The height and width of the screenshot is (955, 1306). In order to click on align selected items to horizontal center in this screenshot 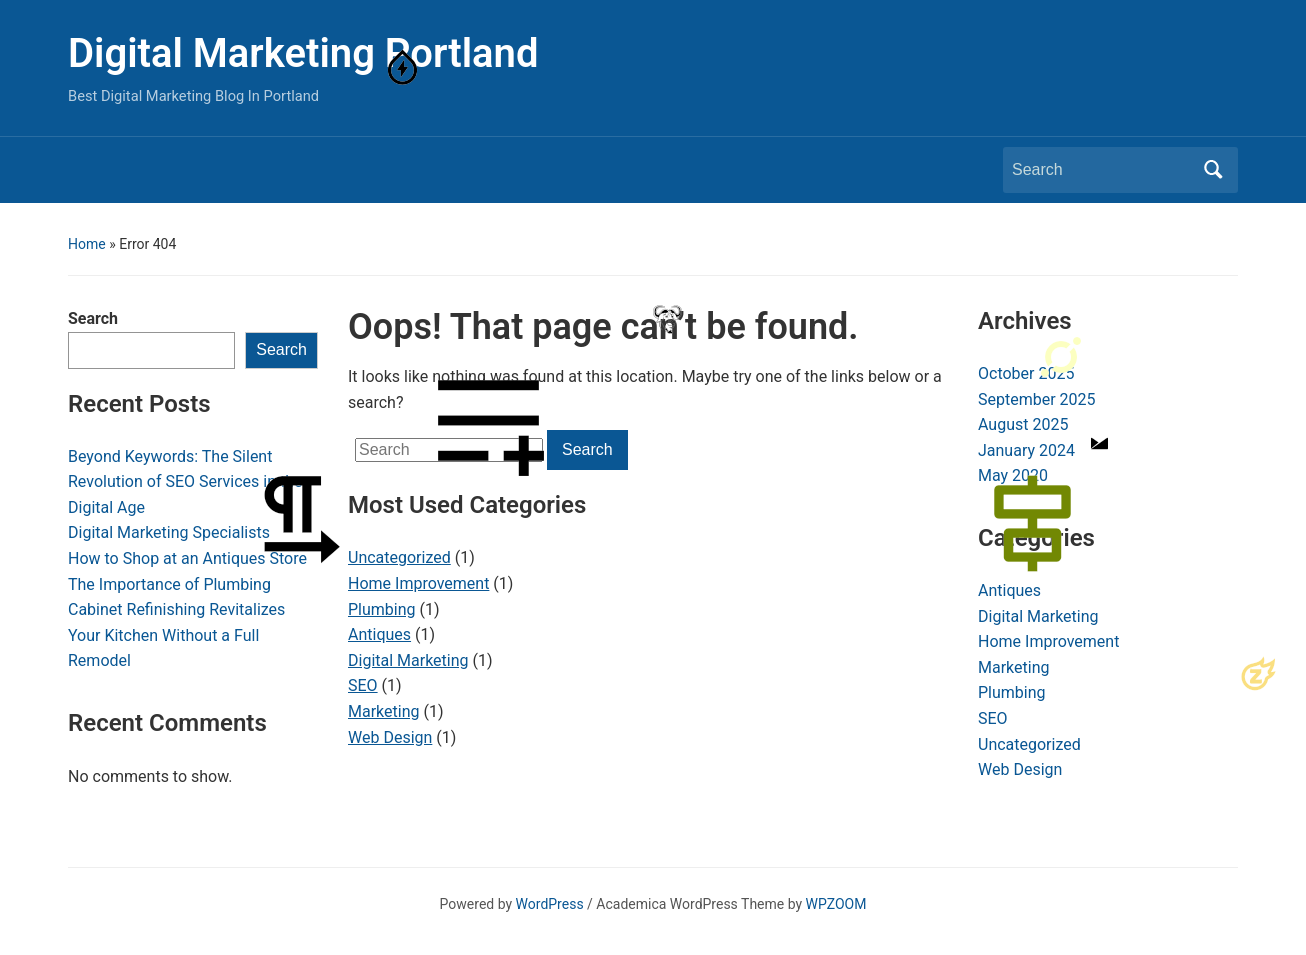, I will do `click(1032, 523)`.